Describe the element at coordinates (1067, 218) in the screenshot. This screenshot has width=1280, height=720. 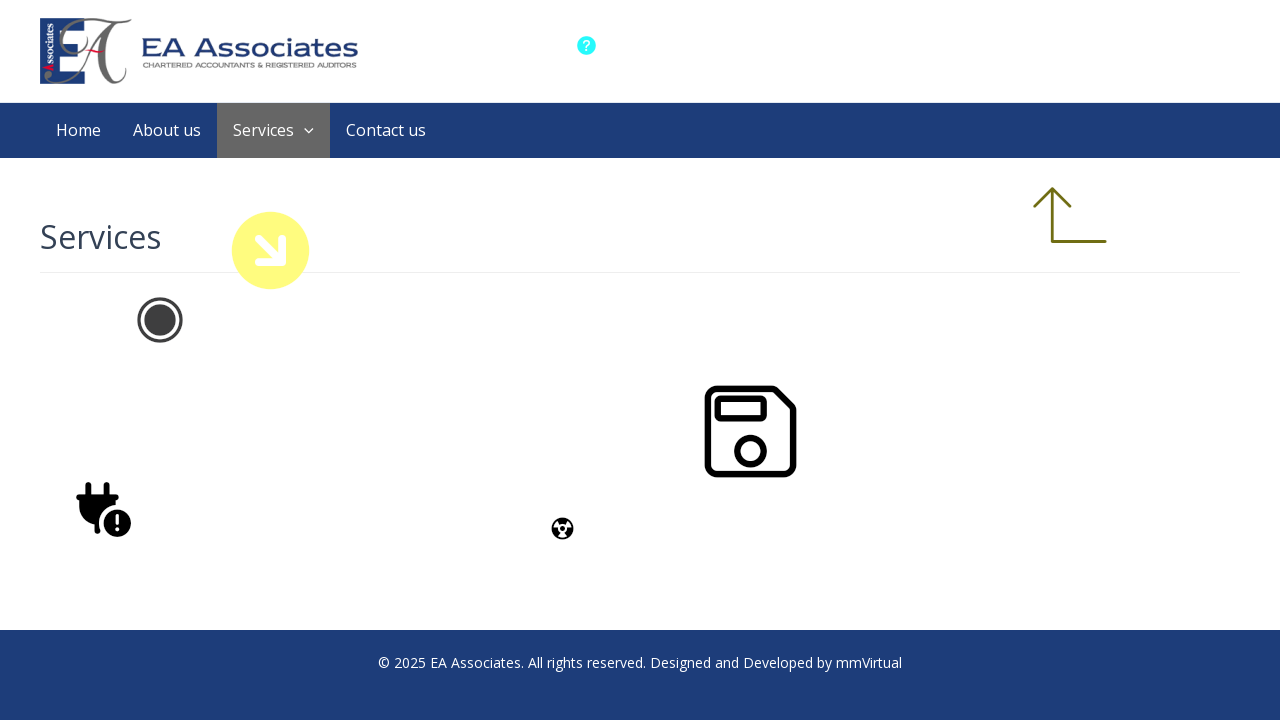
I see `go back and return to top` at that location.